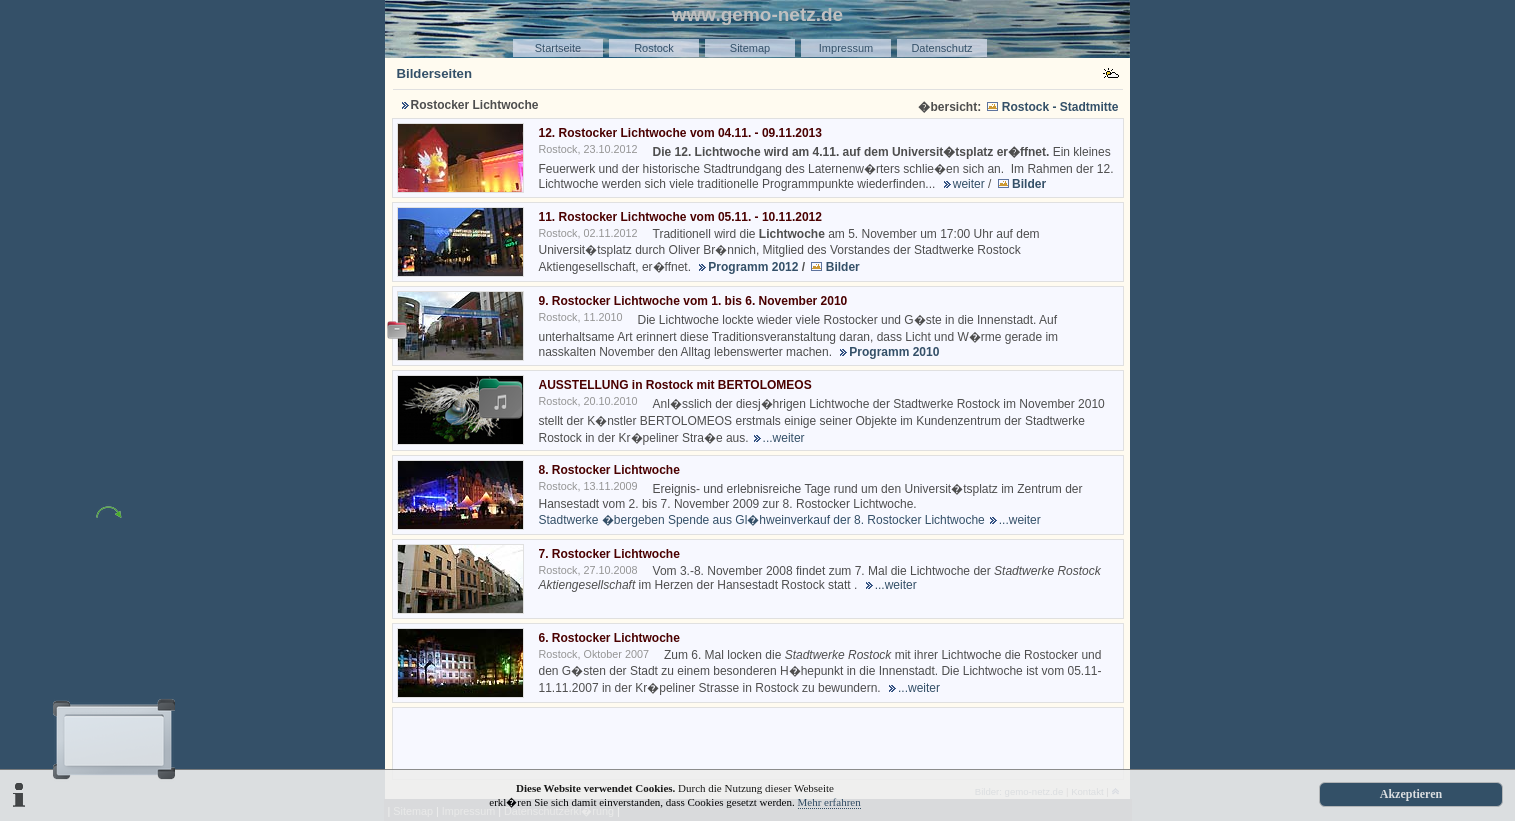 This screenshot has width=1515, height=821. Describe the element at coordinates (500, 398) in the screenshot. I see `open your music folder` at that location.